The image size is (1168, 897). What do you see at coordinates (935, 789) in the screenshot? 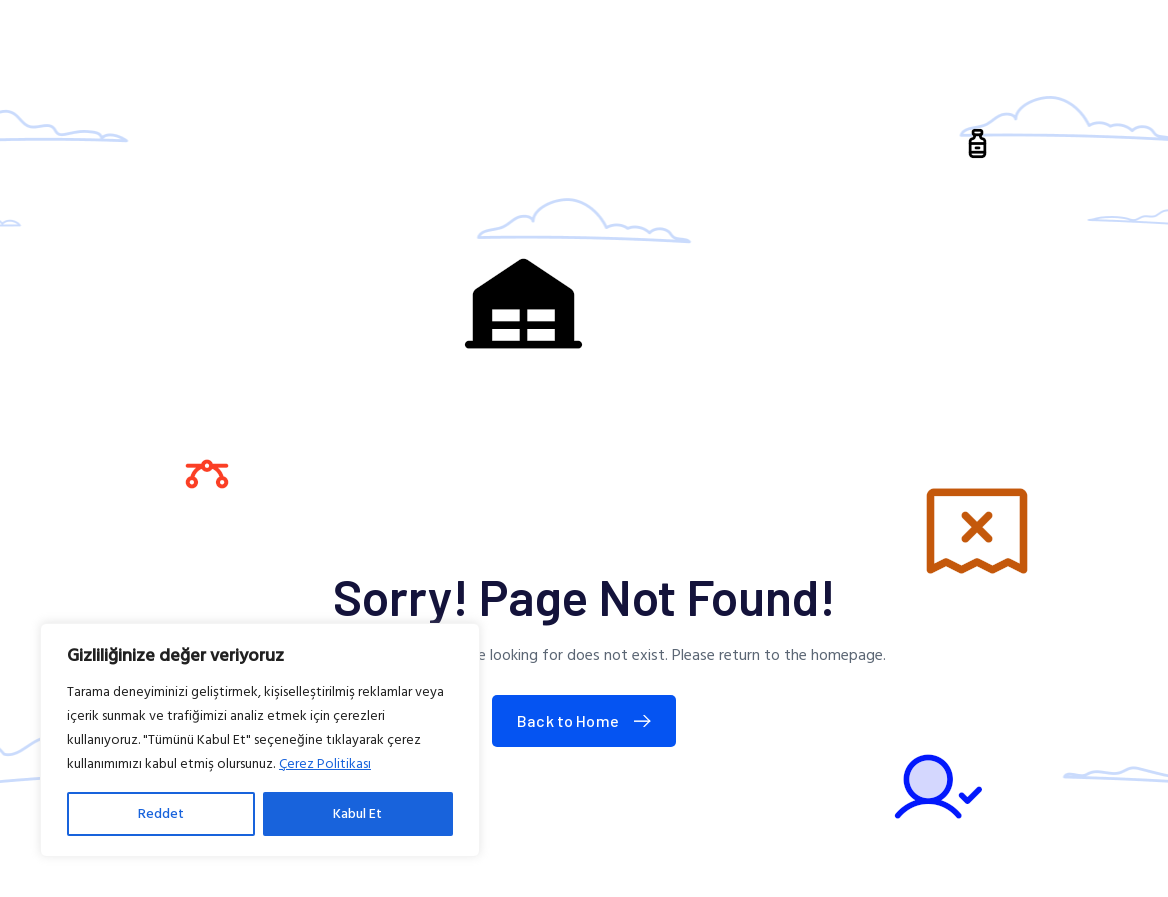
I see `confirm or verify a user account` at bounding box center [935, 789].